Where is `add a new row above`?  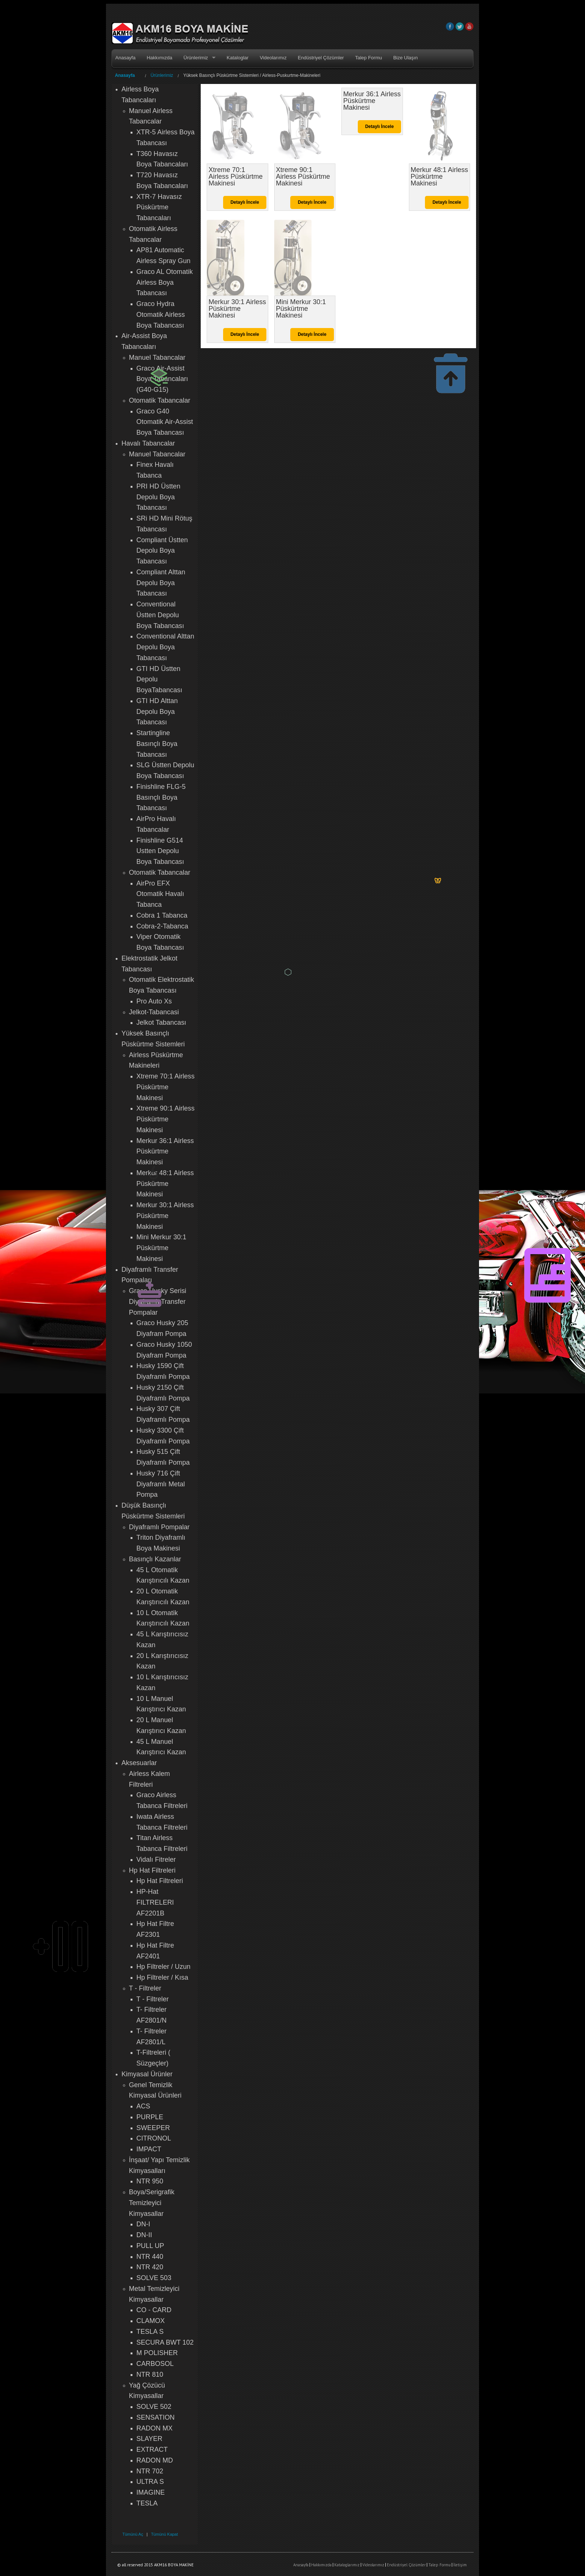
add a new row above is located at coordinates (150, 1296).